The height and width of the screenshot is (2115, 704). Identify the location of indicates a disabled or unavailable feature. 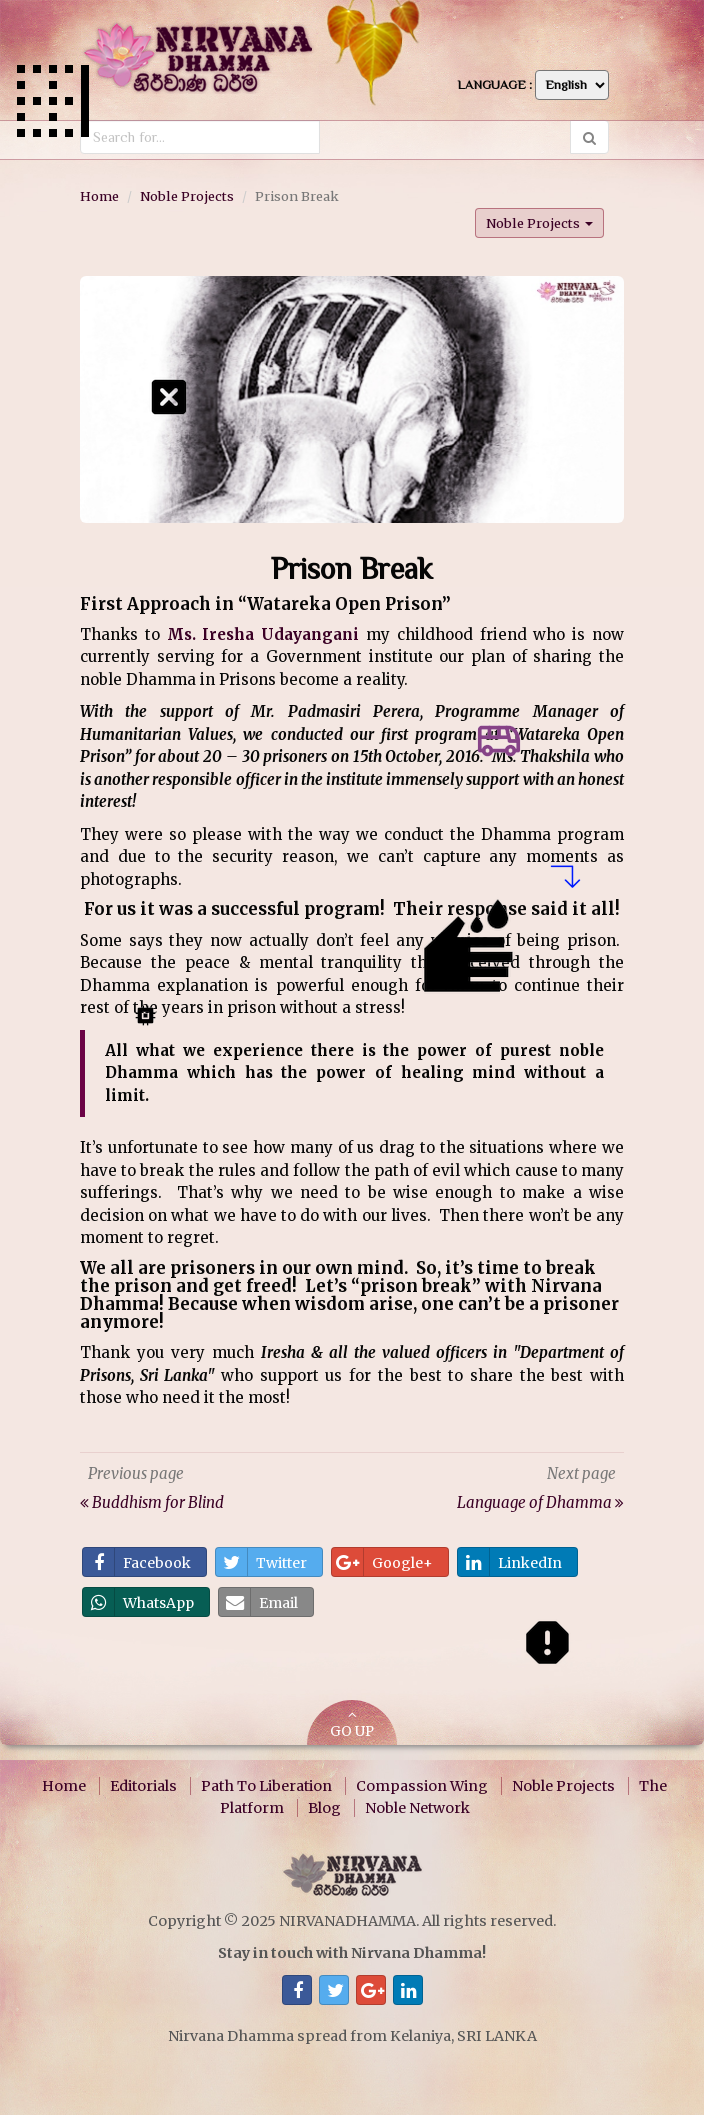
(169, 397).